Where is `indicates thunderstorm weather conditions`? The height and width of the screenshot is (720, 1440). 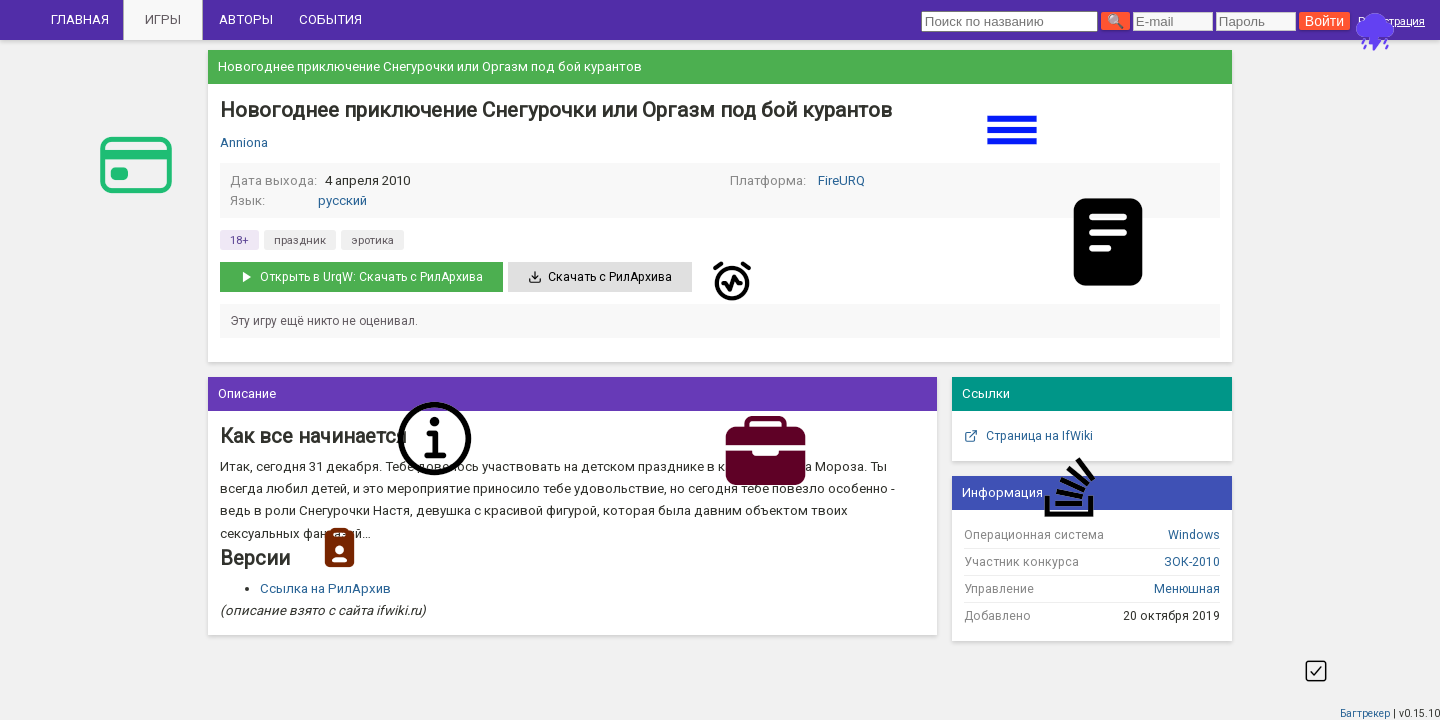 indicates thunderstorm weather conditions is located at coordinates (1375, 32).